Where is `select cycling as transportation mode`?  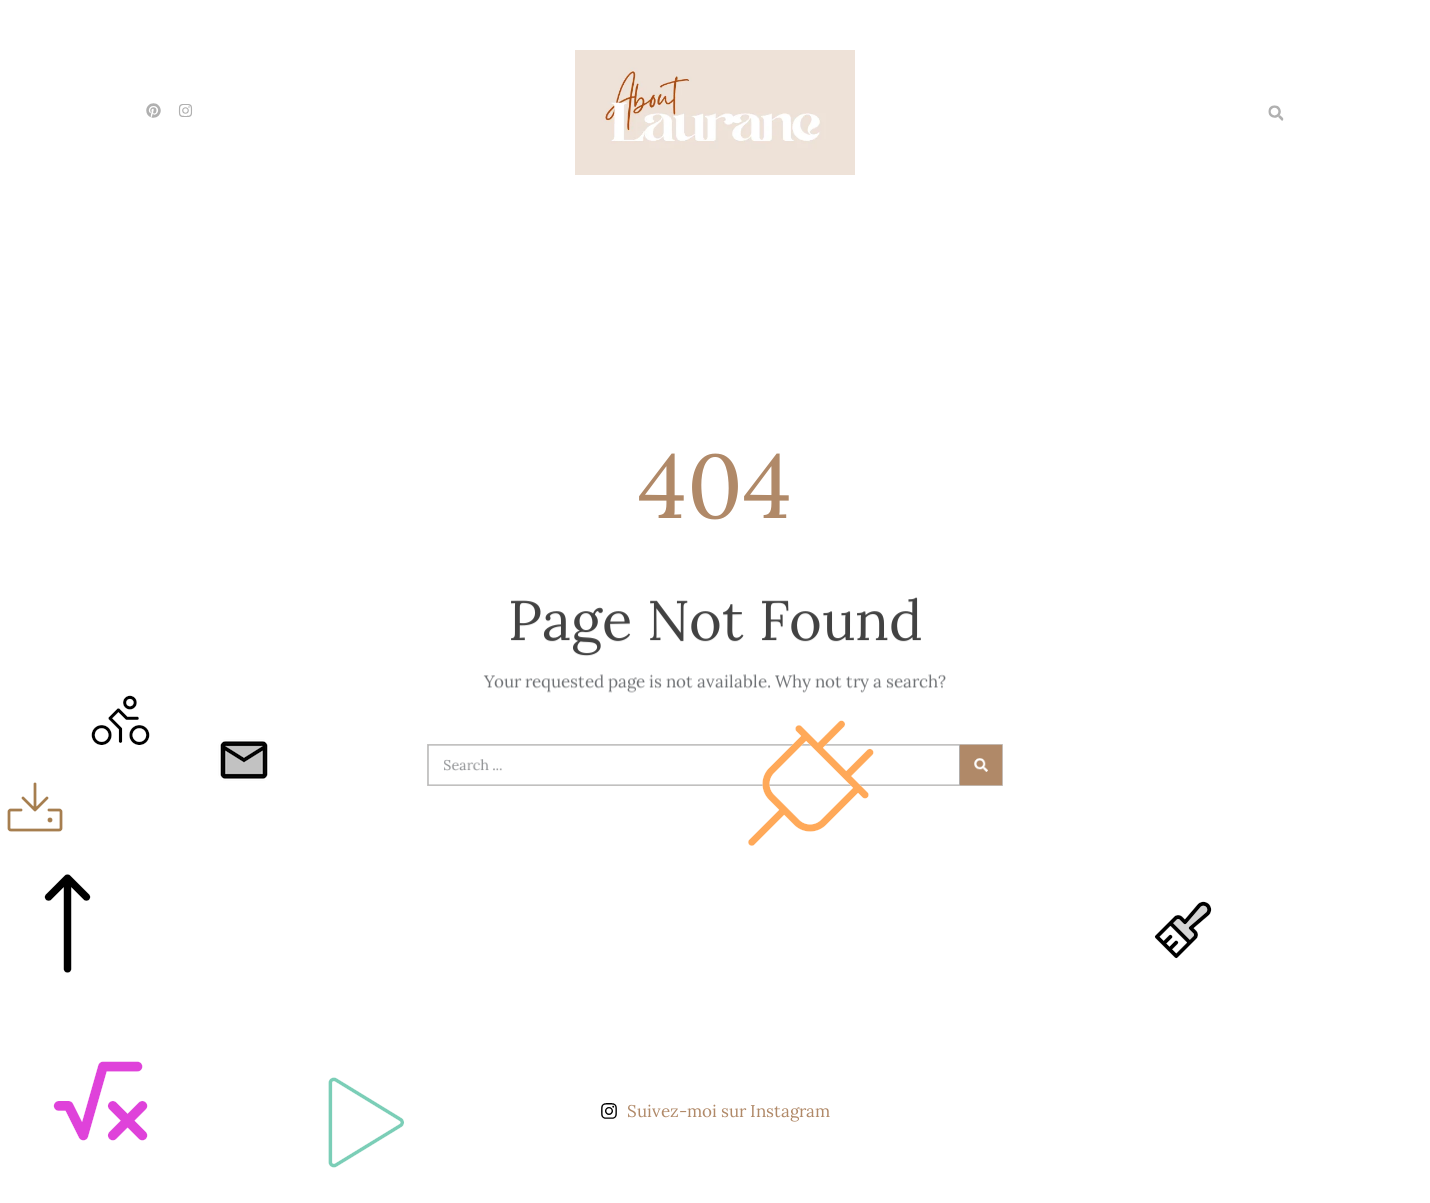
select cycling as transportation mode is located at coordinates (120, 722).